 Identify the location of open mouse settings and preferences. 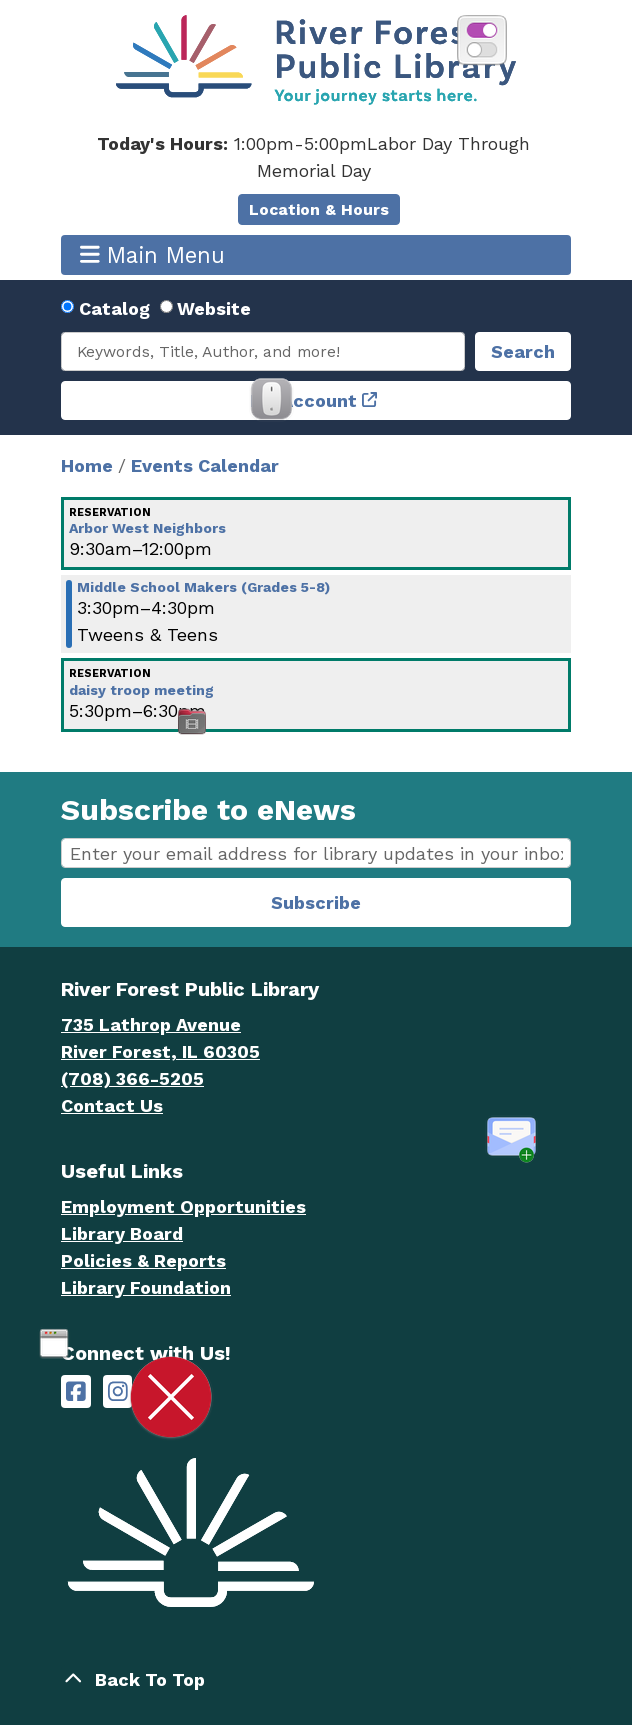
(271, 399).